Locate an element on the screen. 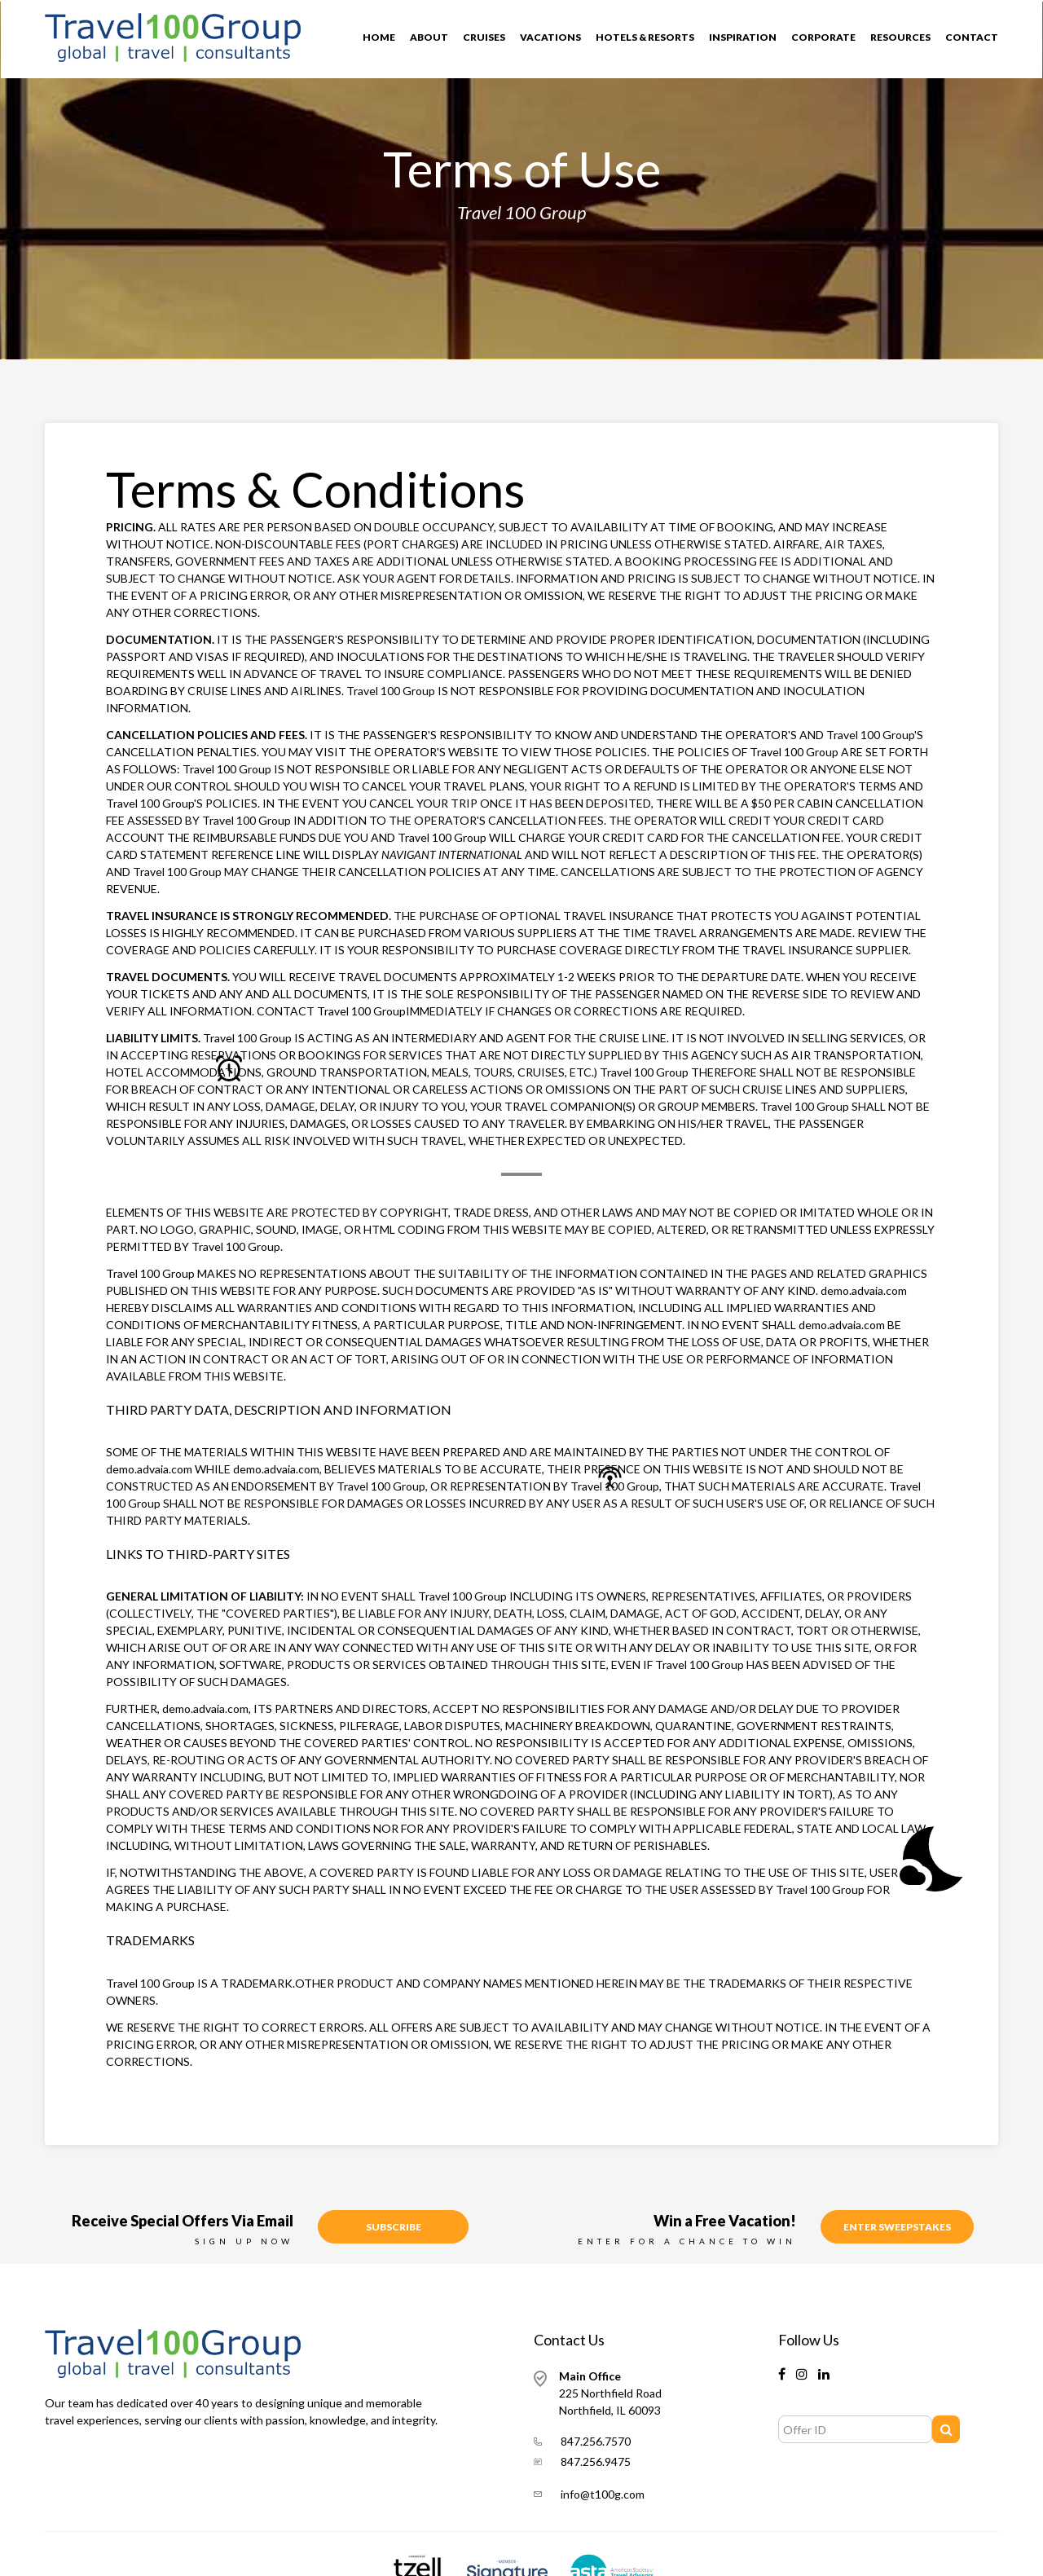 Image resolution: width=1043 pixels, height=2576 pixels. toggle dark mode or night theme is located at coordinates (935, 1859).